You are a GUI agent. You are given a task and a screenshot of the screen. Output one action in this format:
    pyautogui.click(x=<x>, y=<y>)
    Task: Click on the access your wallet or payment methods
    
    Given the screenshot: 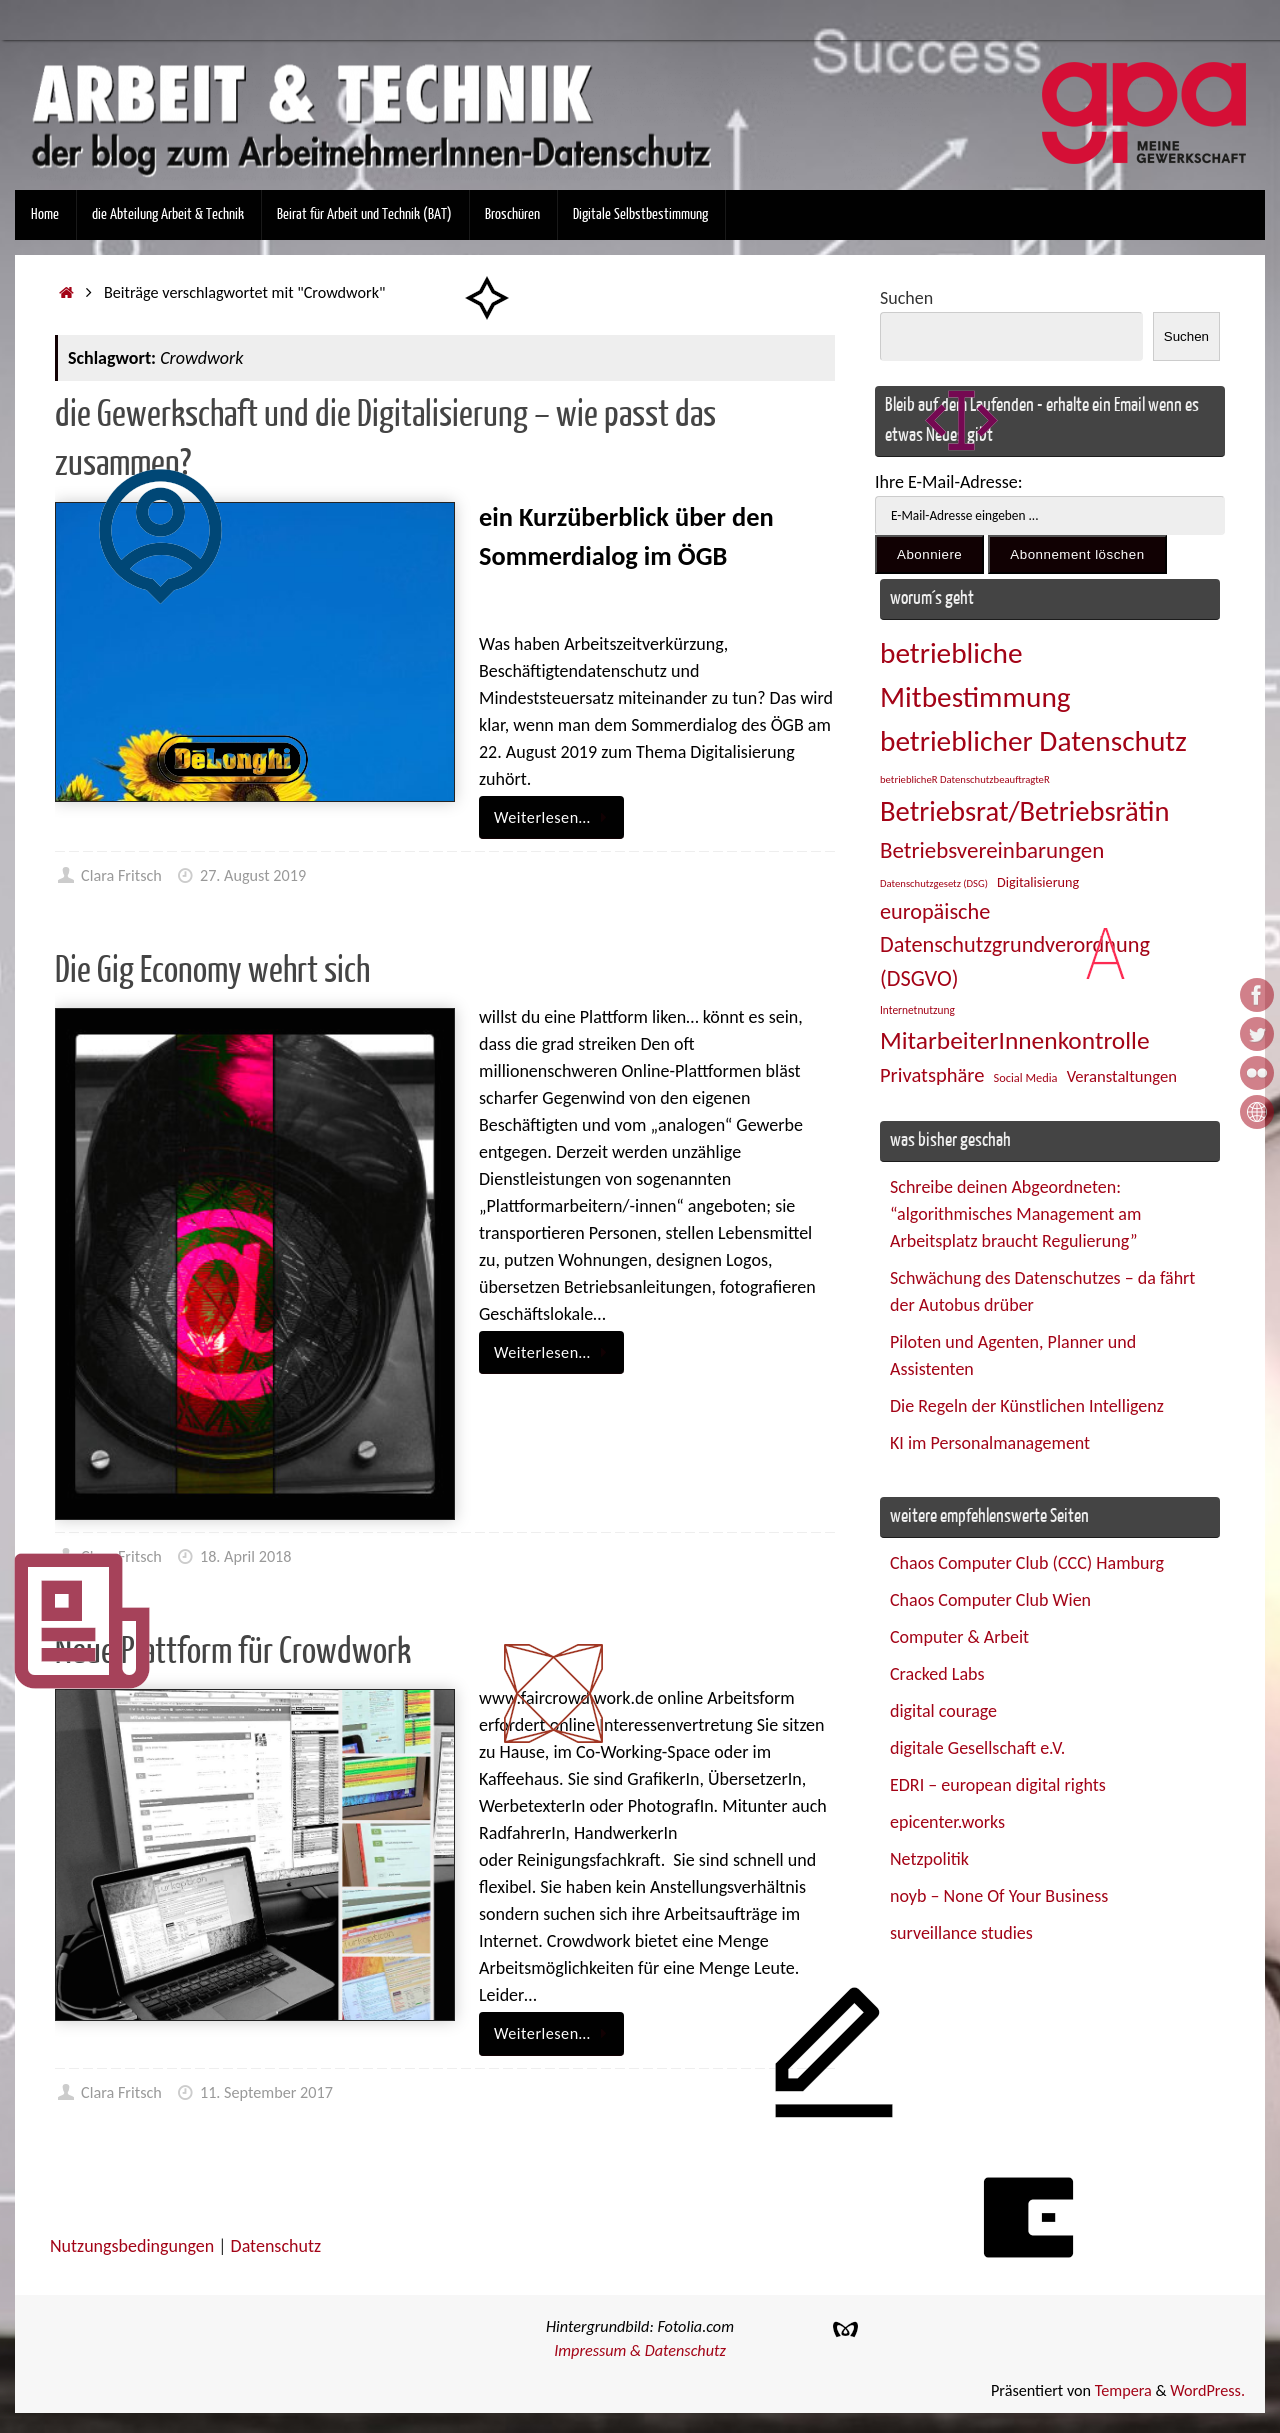 What is the action you would take?
    pyautogui.click(x=1028, y=2217)
    